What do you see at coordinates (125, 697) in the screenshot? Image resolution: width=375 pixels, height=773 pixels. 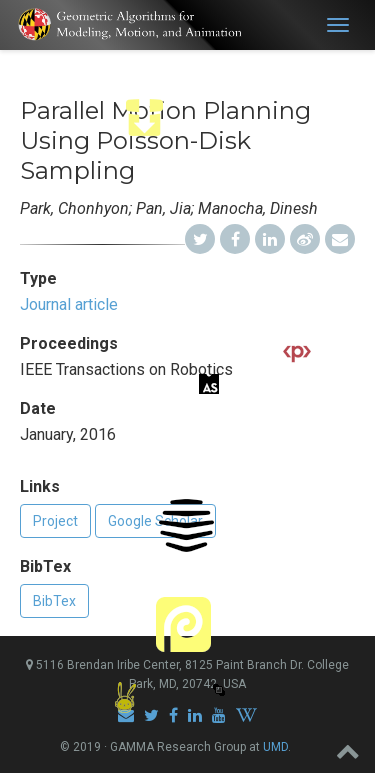 I see `trino distributed SQL query engine logo` at bounding box center [125, 697].